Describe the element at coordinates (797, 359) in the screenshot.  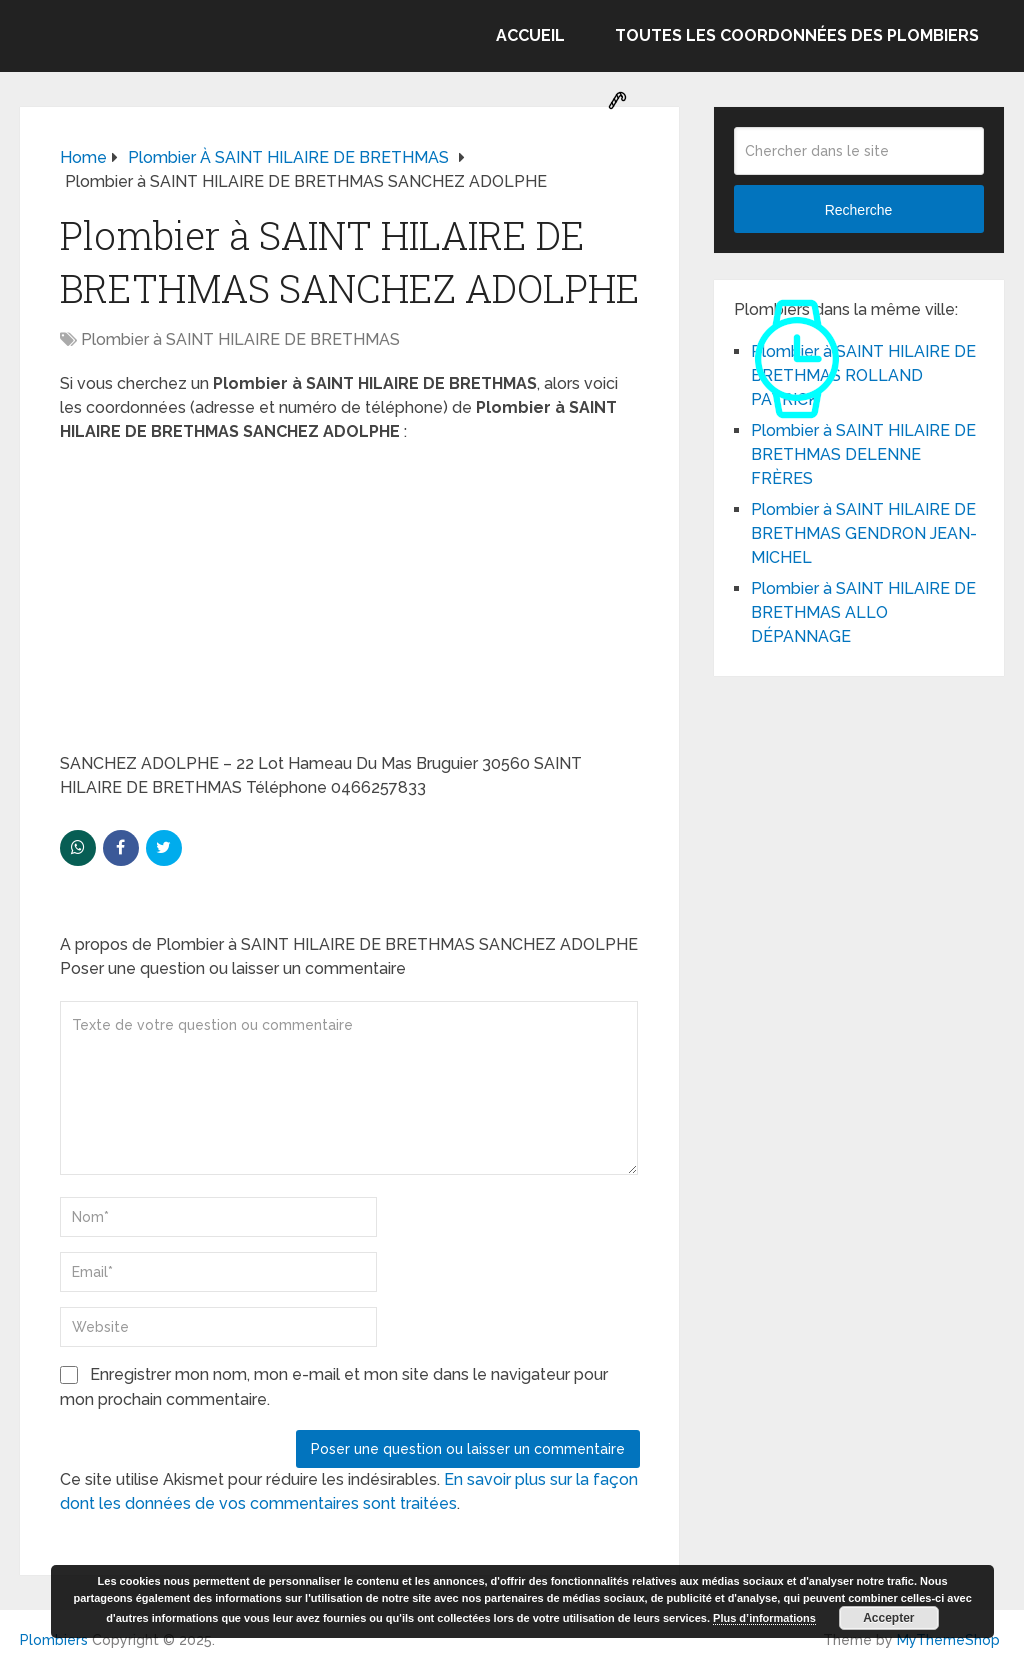
I see `view time or clock settings` at that location.